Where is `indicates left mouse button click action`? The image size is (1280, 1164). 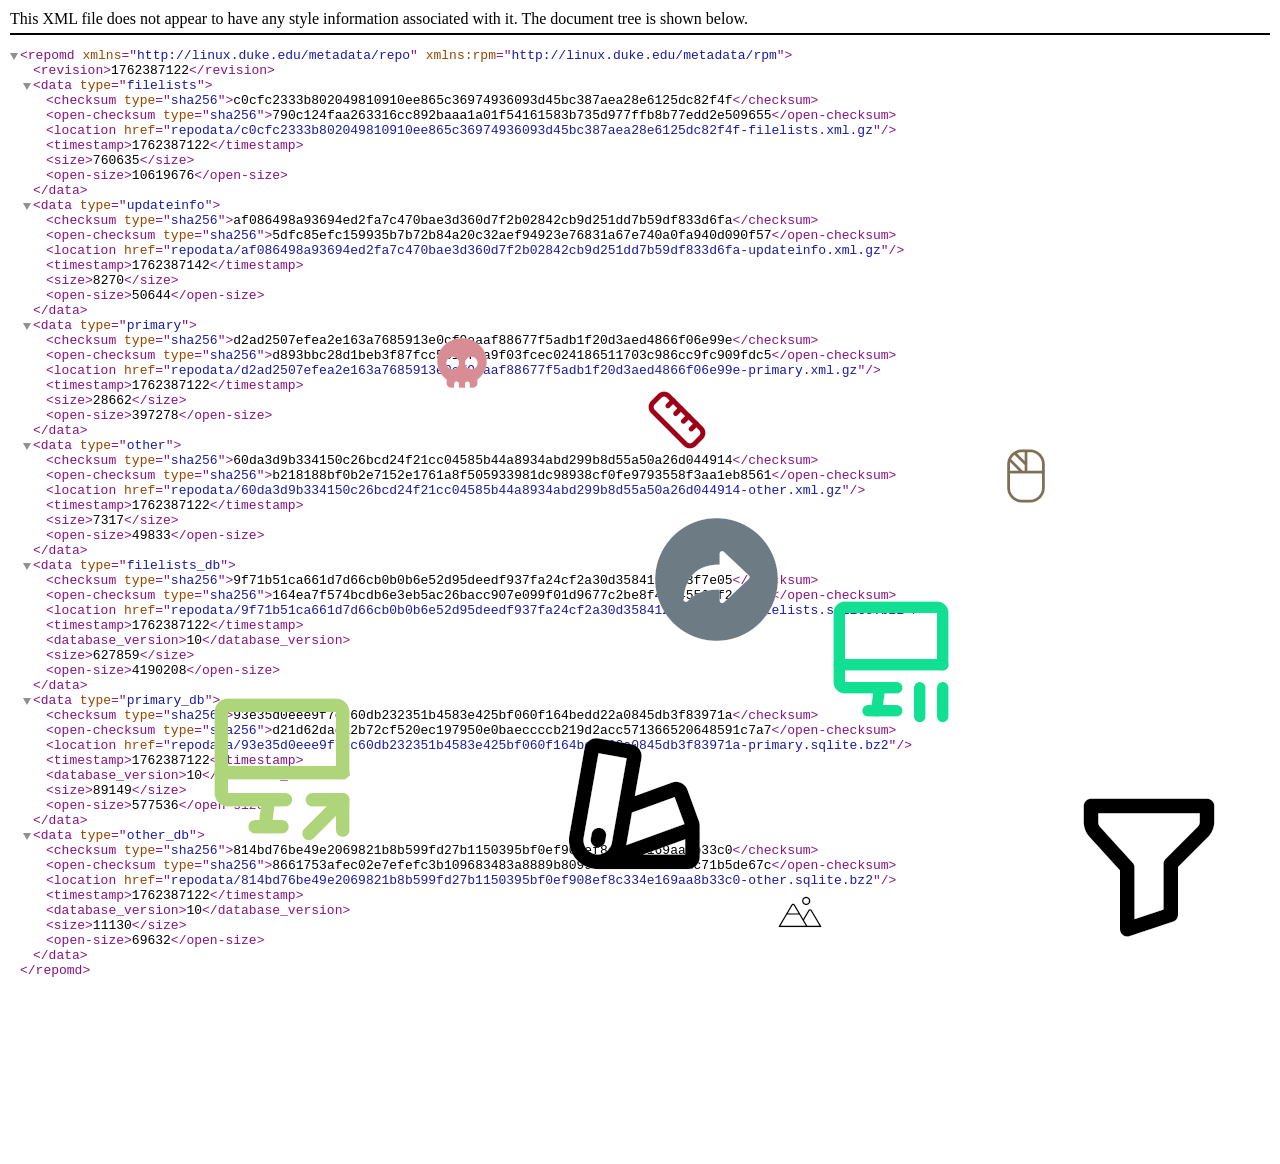
indicates left mouse button click action is located at coordinates (1026, 476).